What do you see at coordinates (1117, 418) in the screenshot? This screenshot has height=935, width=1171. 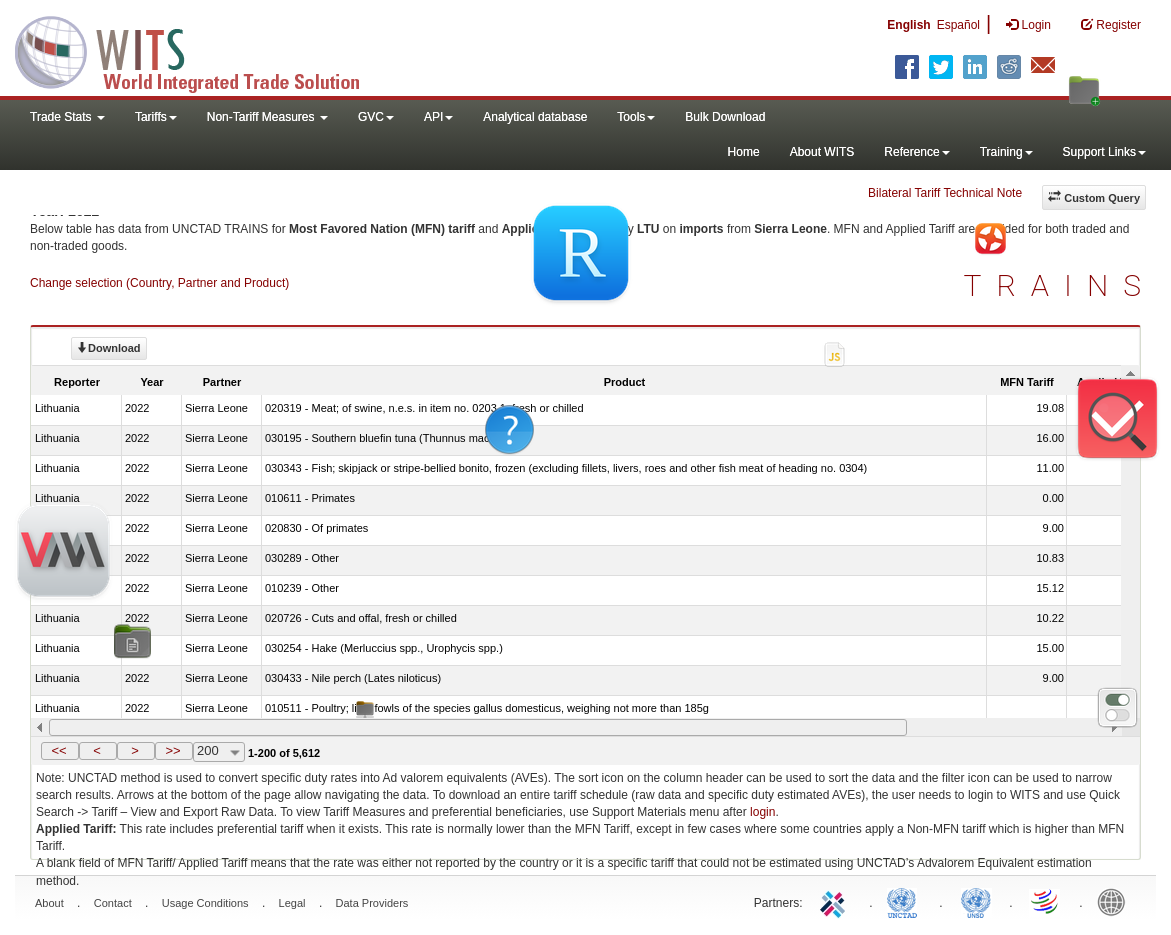 I see `open dconf editor to modify system configuration settings` at bounding box center [1117, 418].